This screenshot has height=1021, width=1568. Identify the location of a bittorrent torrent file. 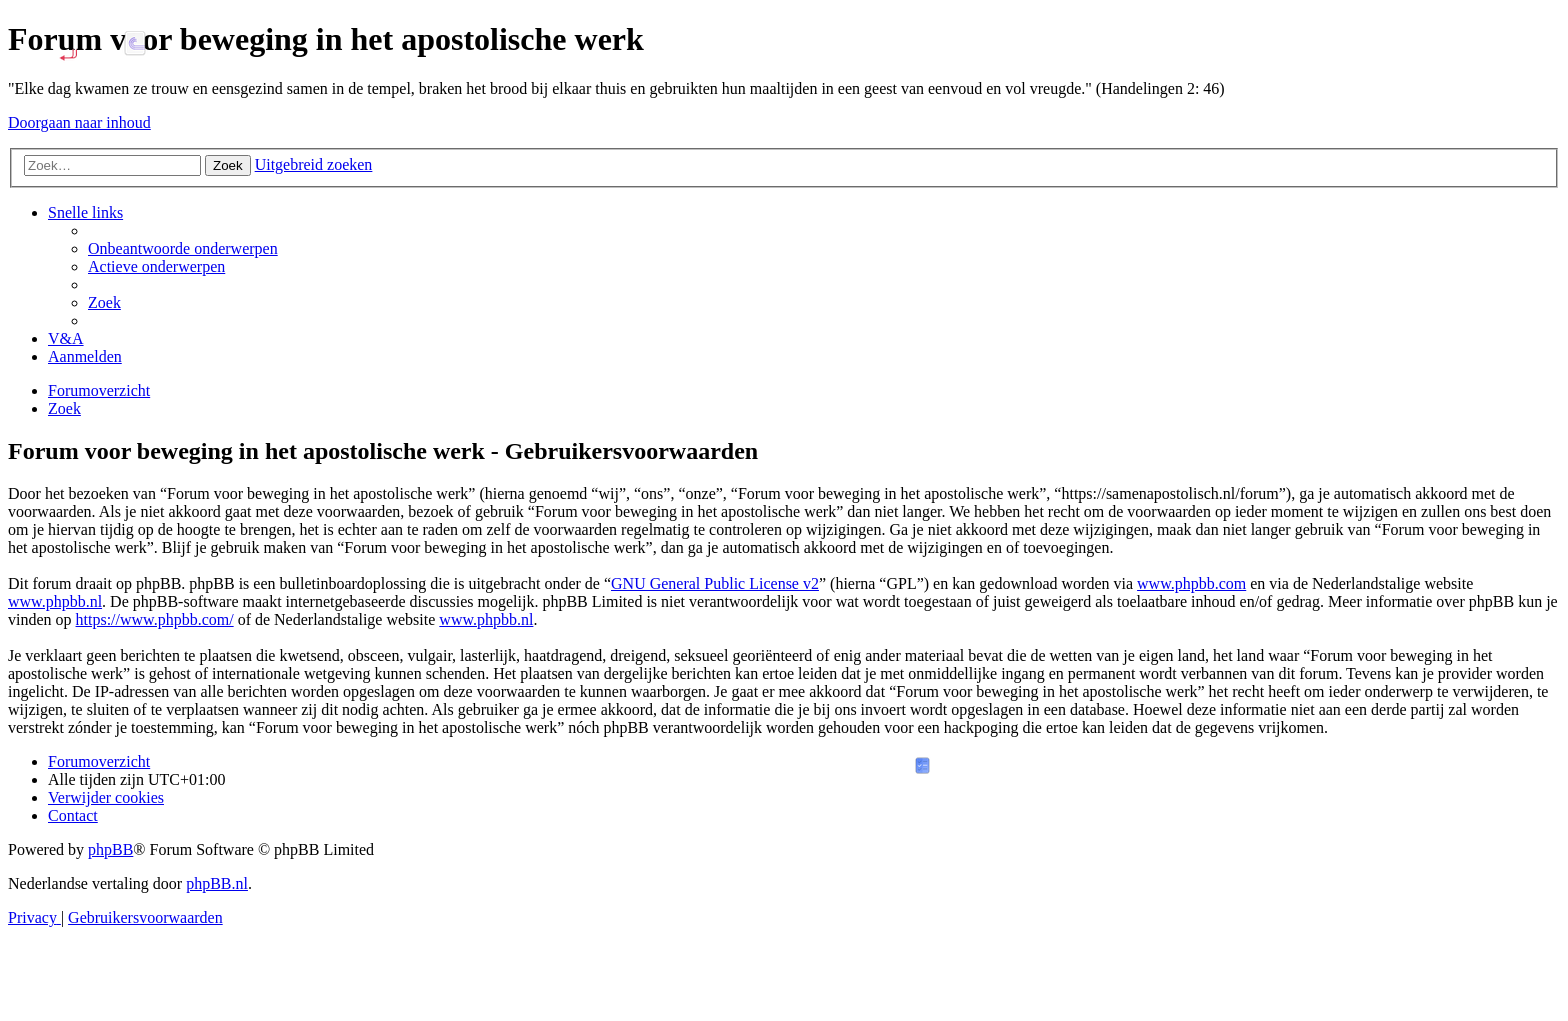
(135, 43).